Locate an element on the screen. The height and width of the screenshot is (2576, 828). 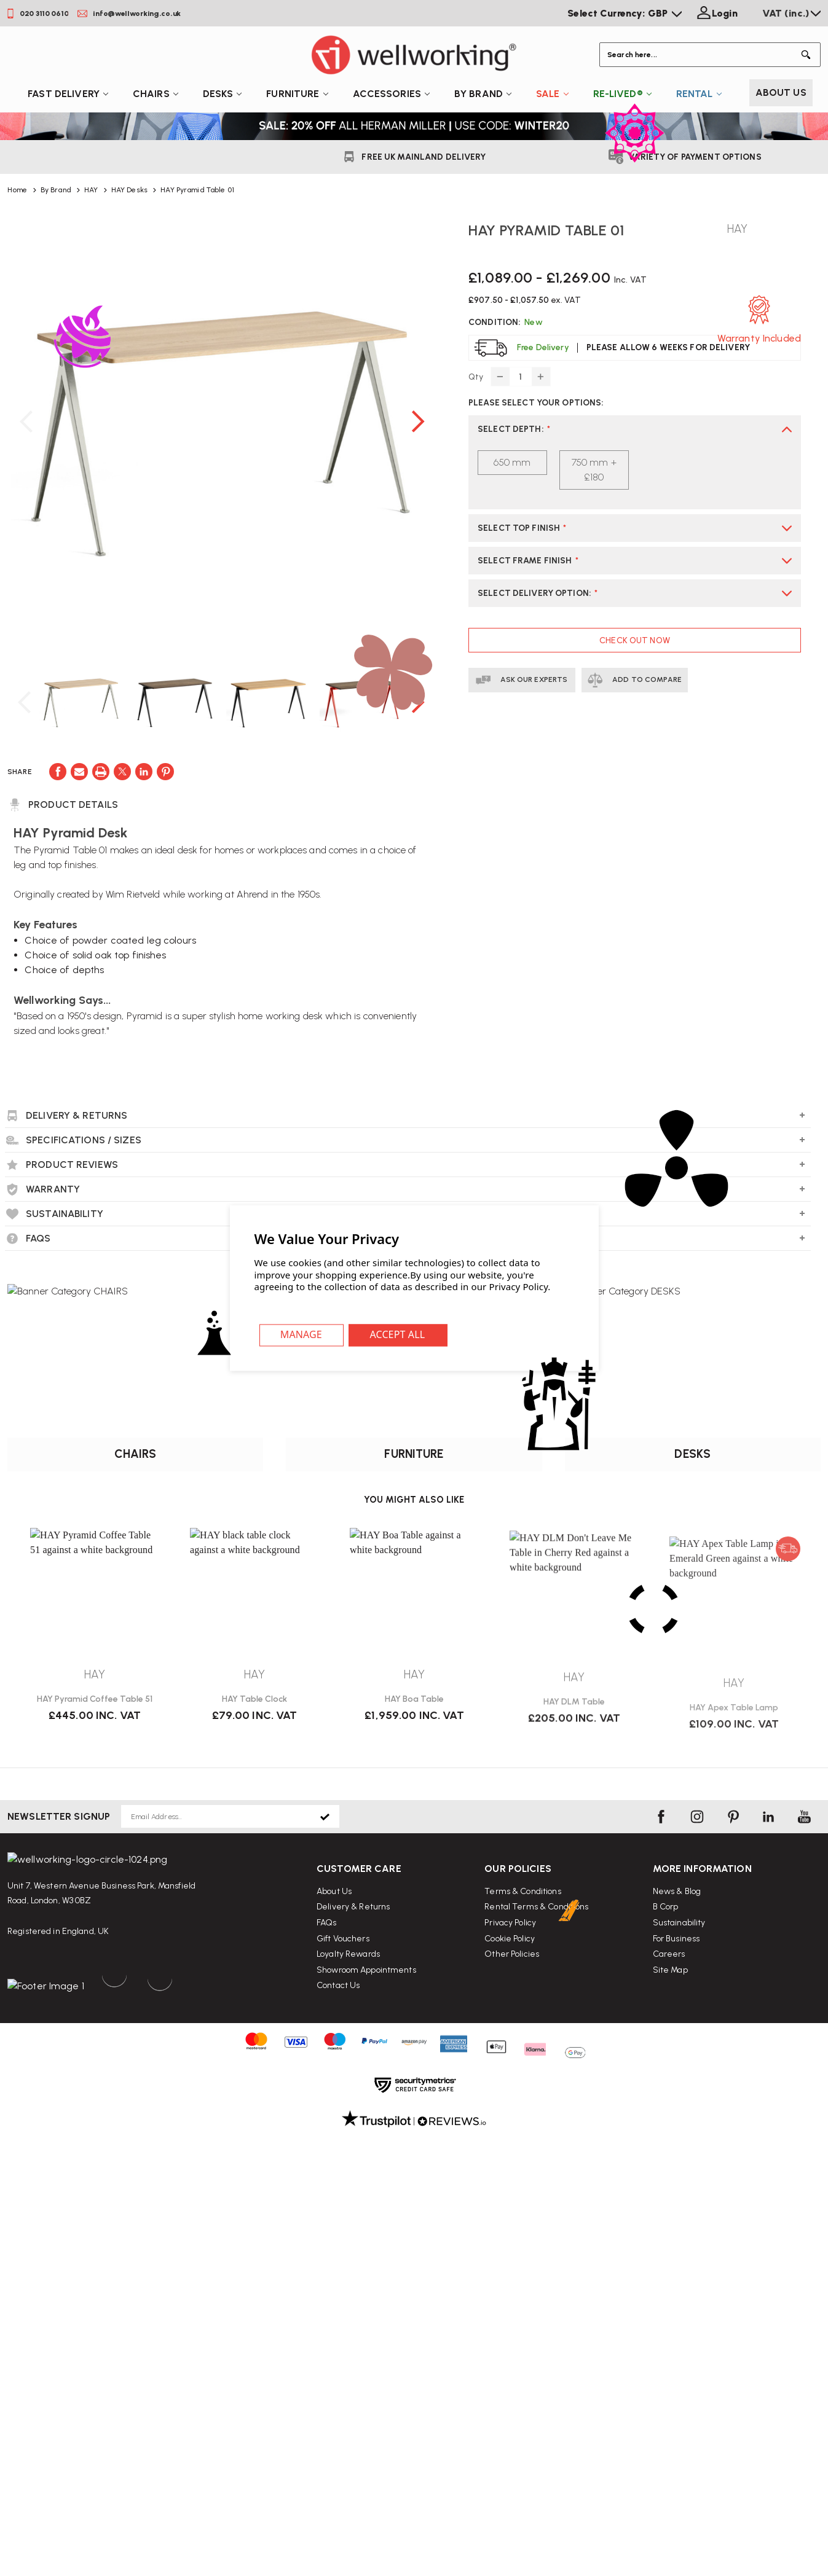
view the hierophant tarot card is located at coordinates (559, 1404).